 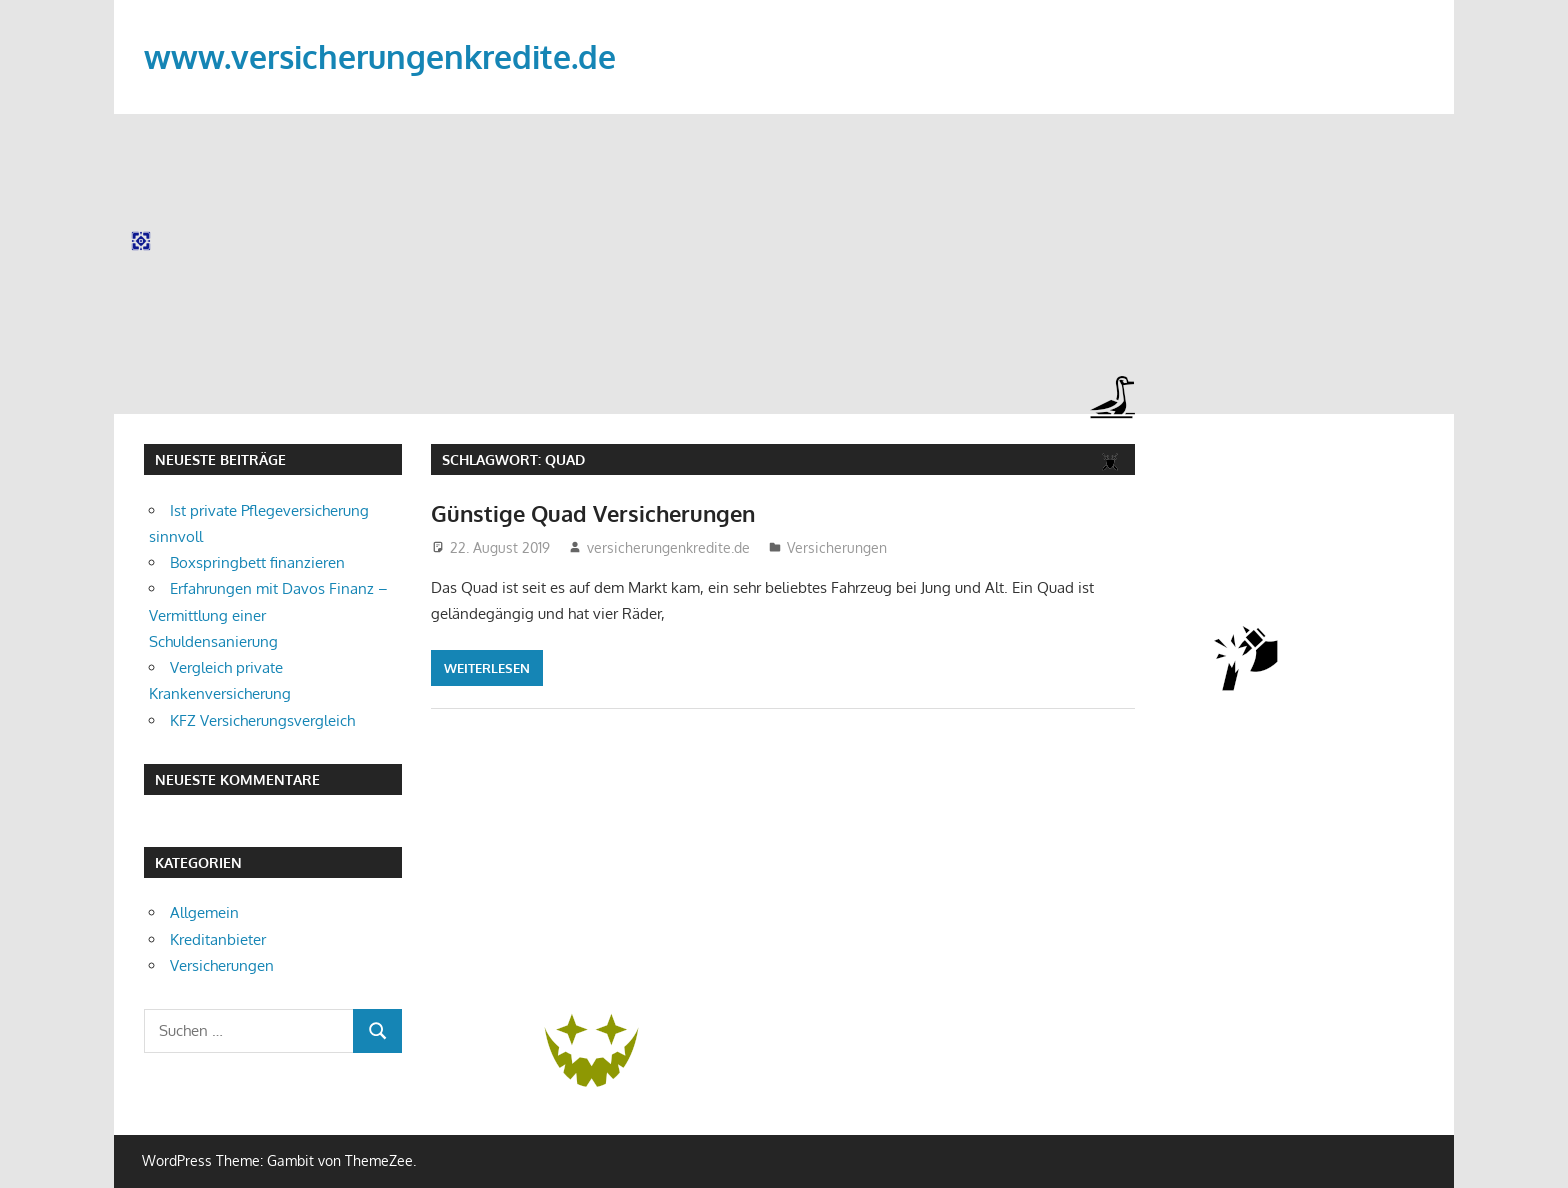 What do you see at coordinates (1244, 657) in the screenshot?
I see `indicates a broken or damaged weapon` at bounding box center [1244, 657].